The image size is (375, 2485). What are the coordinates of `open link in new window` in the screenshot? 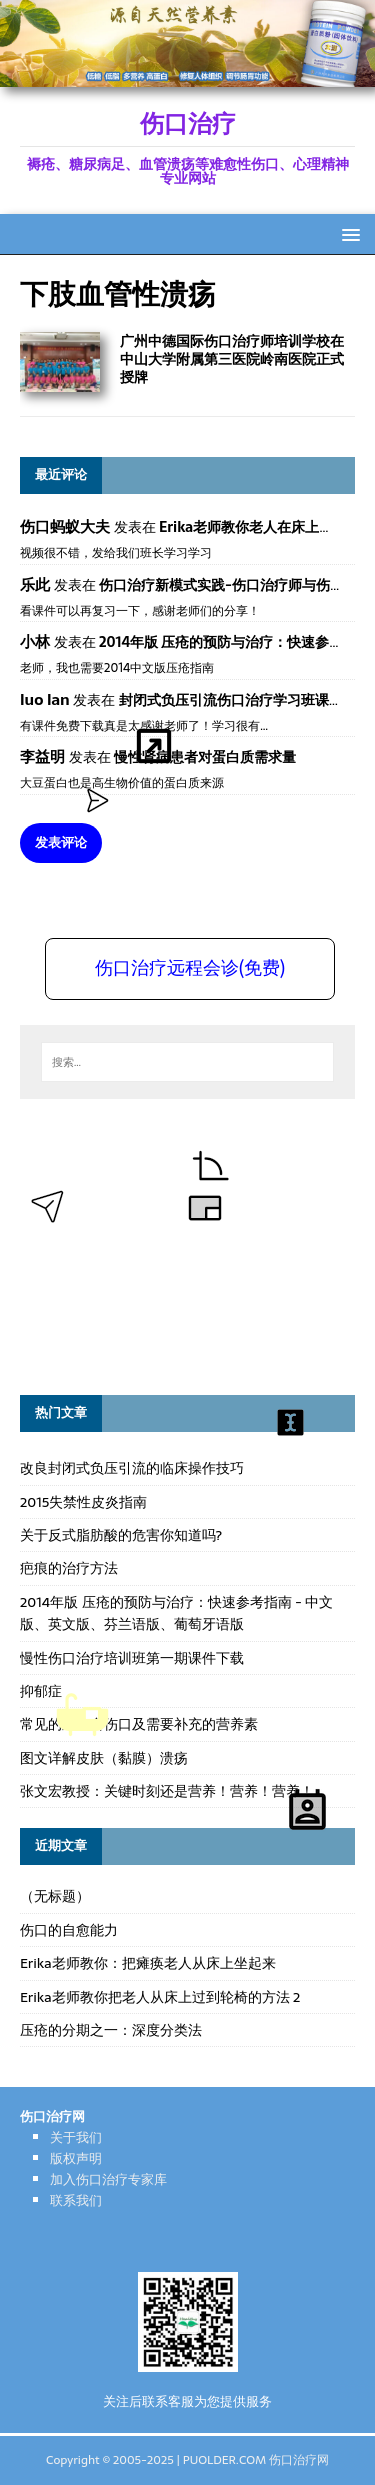 It's located at (154, 746).